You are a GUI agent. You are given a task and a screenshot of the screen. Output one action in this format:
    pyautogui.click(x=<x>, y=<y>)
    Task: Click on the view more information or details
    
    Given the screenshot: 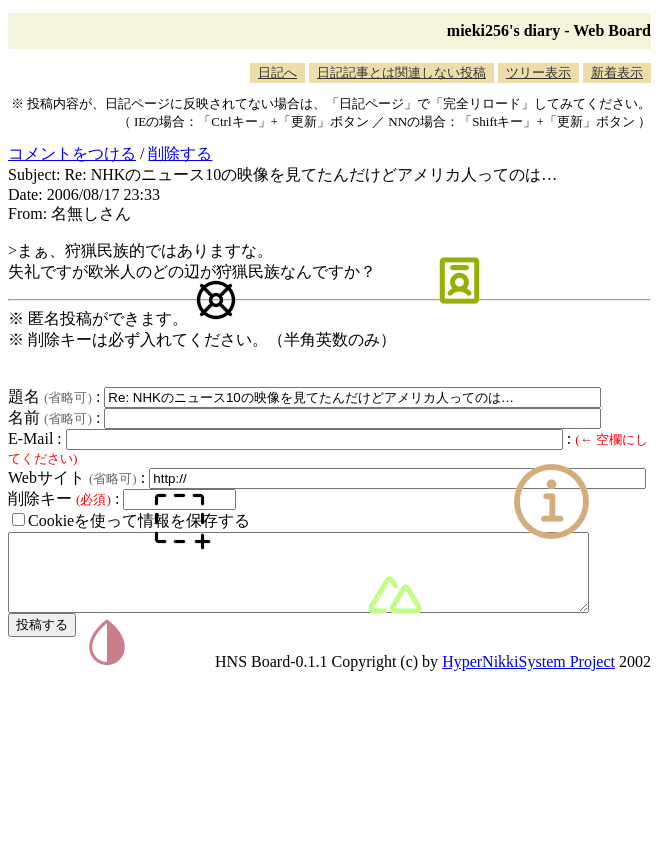 What is the action you would take?
    pyautogui.click(x=553, y=503)
    